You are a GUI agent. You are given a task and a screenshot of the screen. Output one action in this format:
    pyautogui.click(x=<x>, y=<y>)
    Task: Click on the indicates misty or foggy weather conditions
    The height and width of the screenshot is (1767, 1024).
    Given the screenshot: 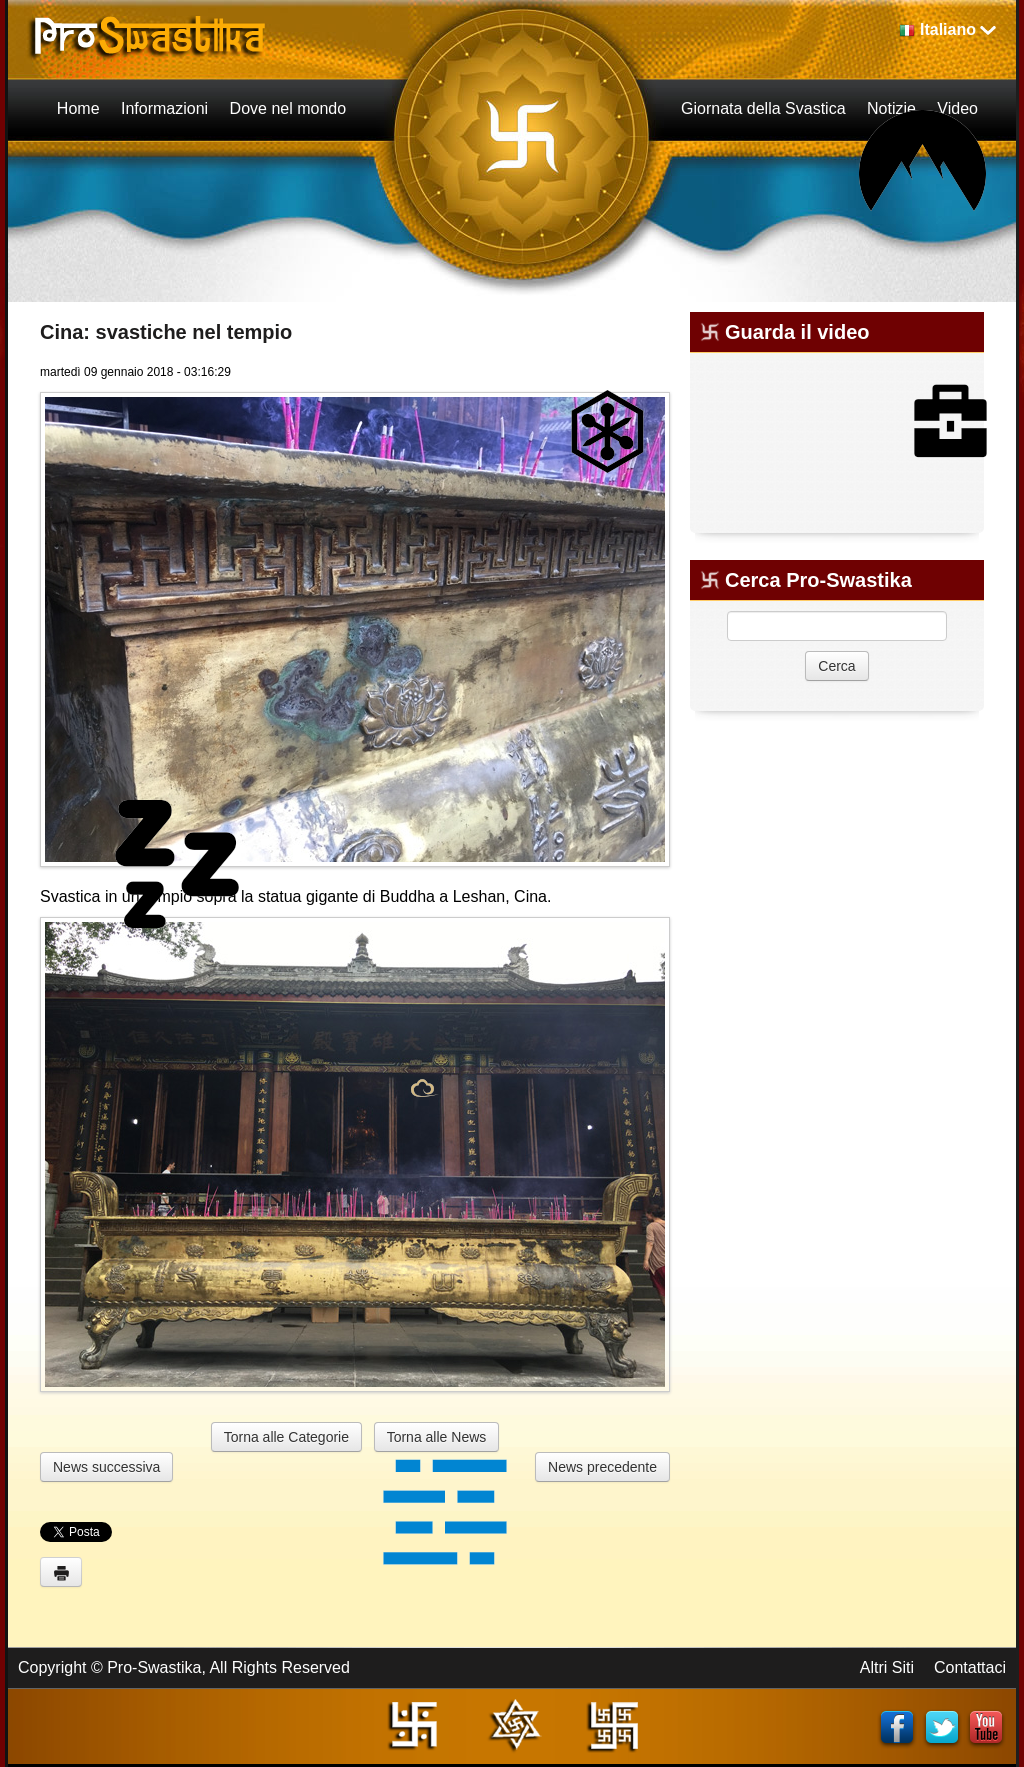 What is the action you would take?
    pyautogui.click(x=445, y=1509)
    